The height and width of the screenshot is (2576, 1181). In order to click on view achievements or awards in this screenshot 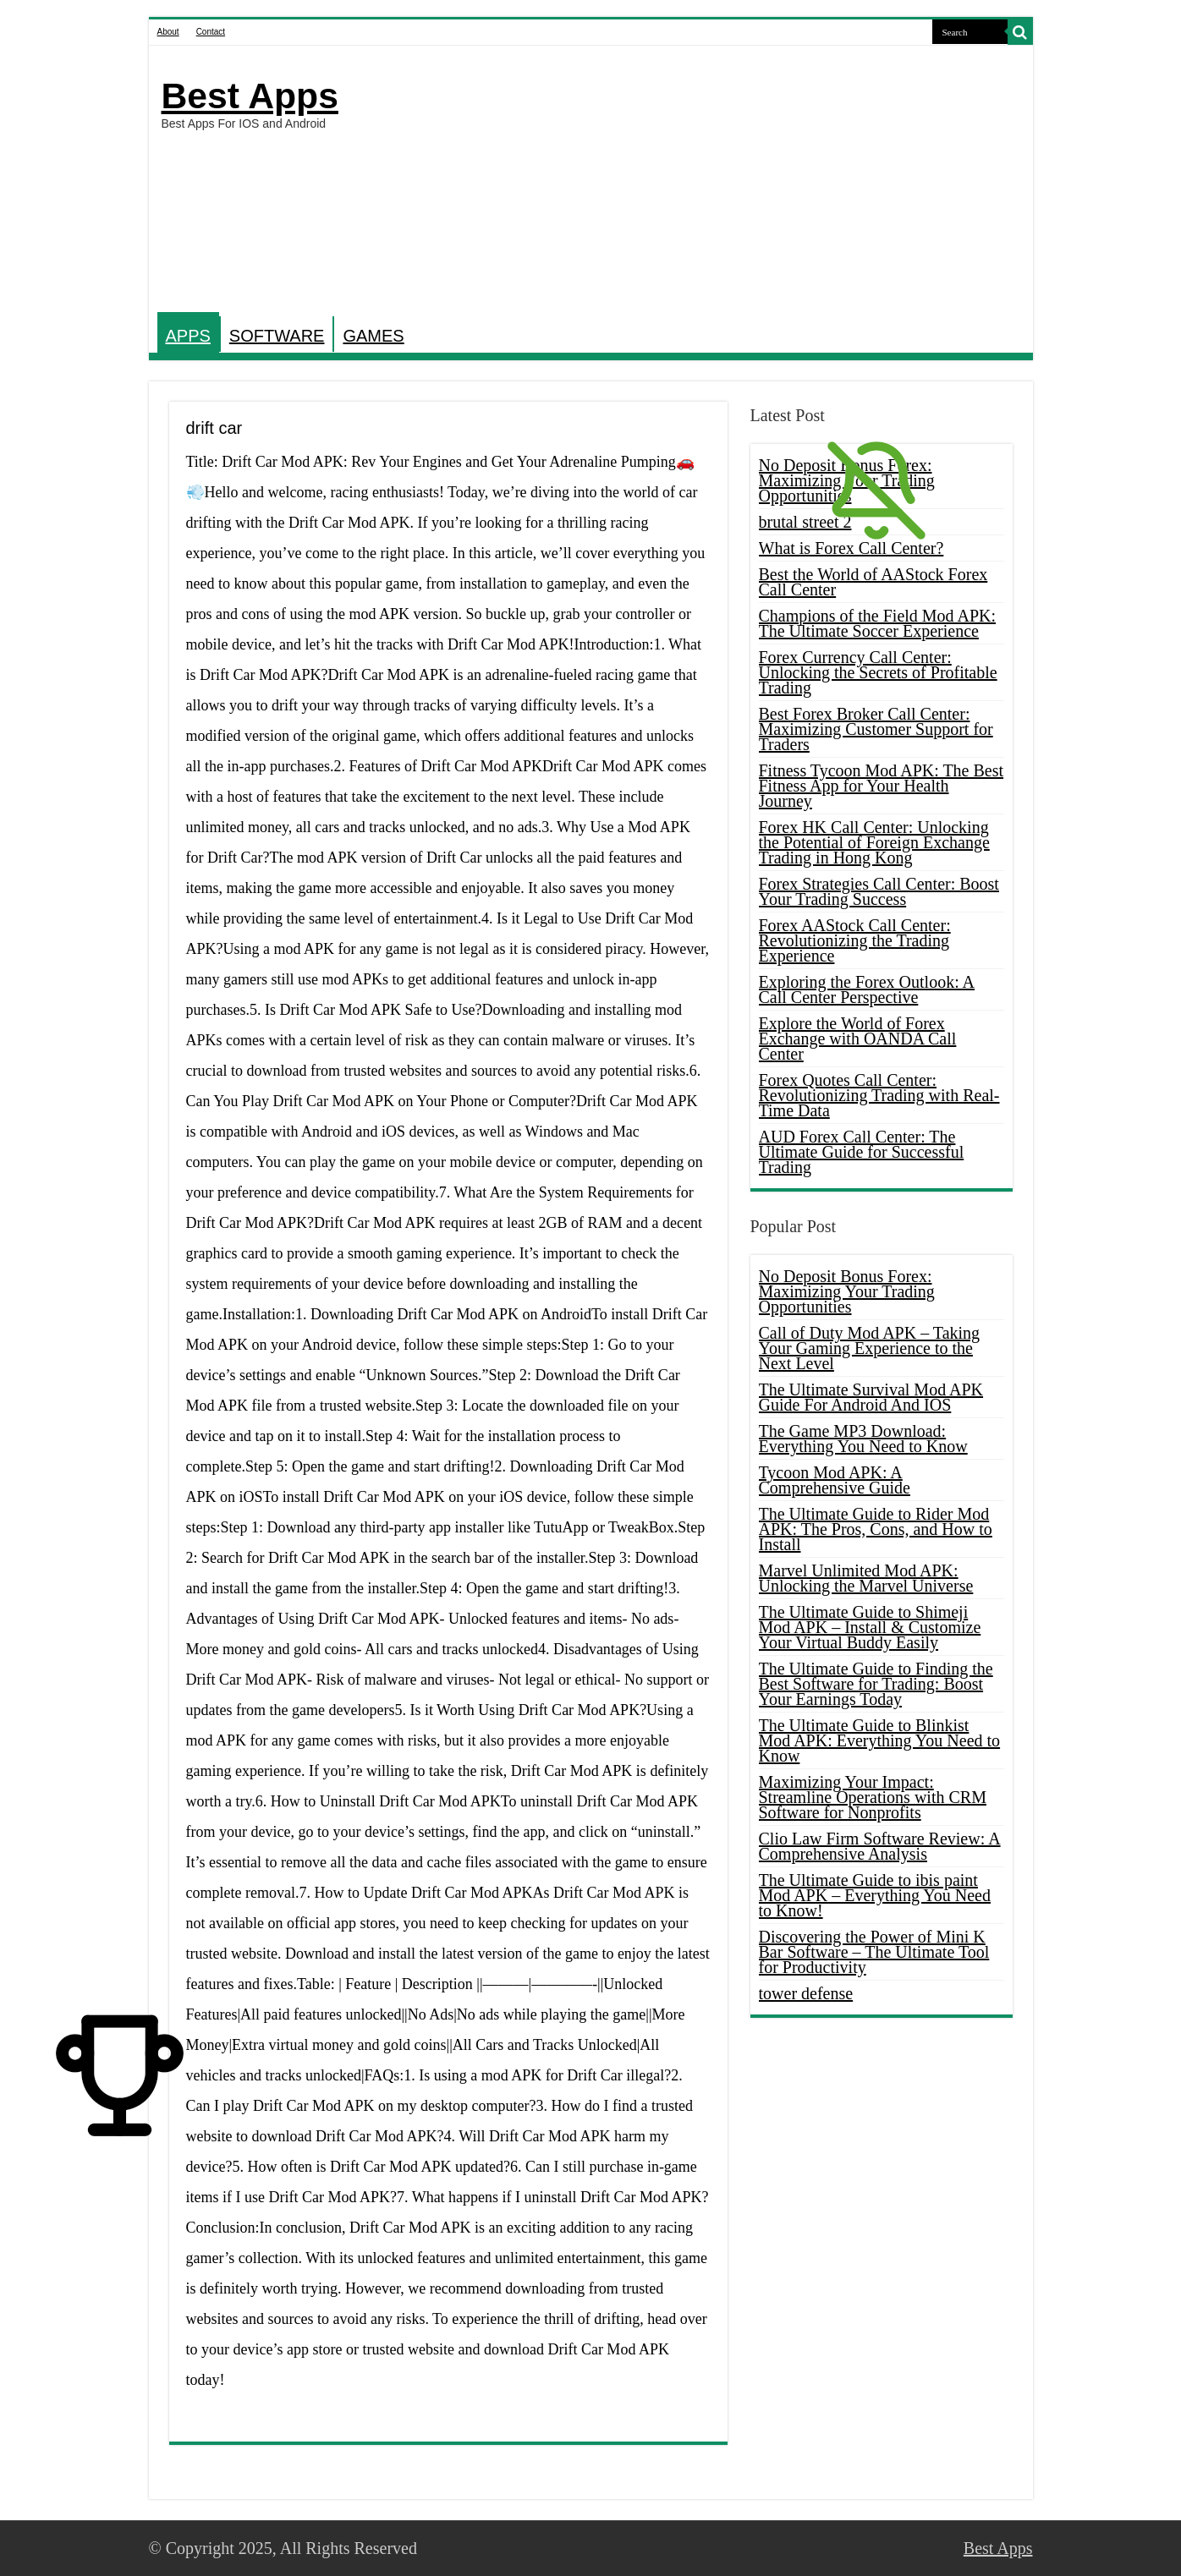, I will do `click(119, 2072)`.